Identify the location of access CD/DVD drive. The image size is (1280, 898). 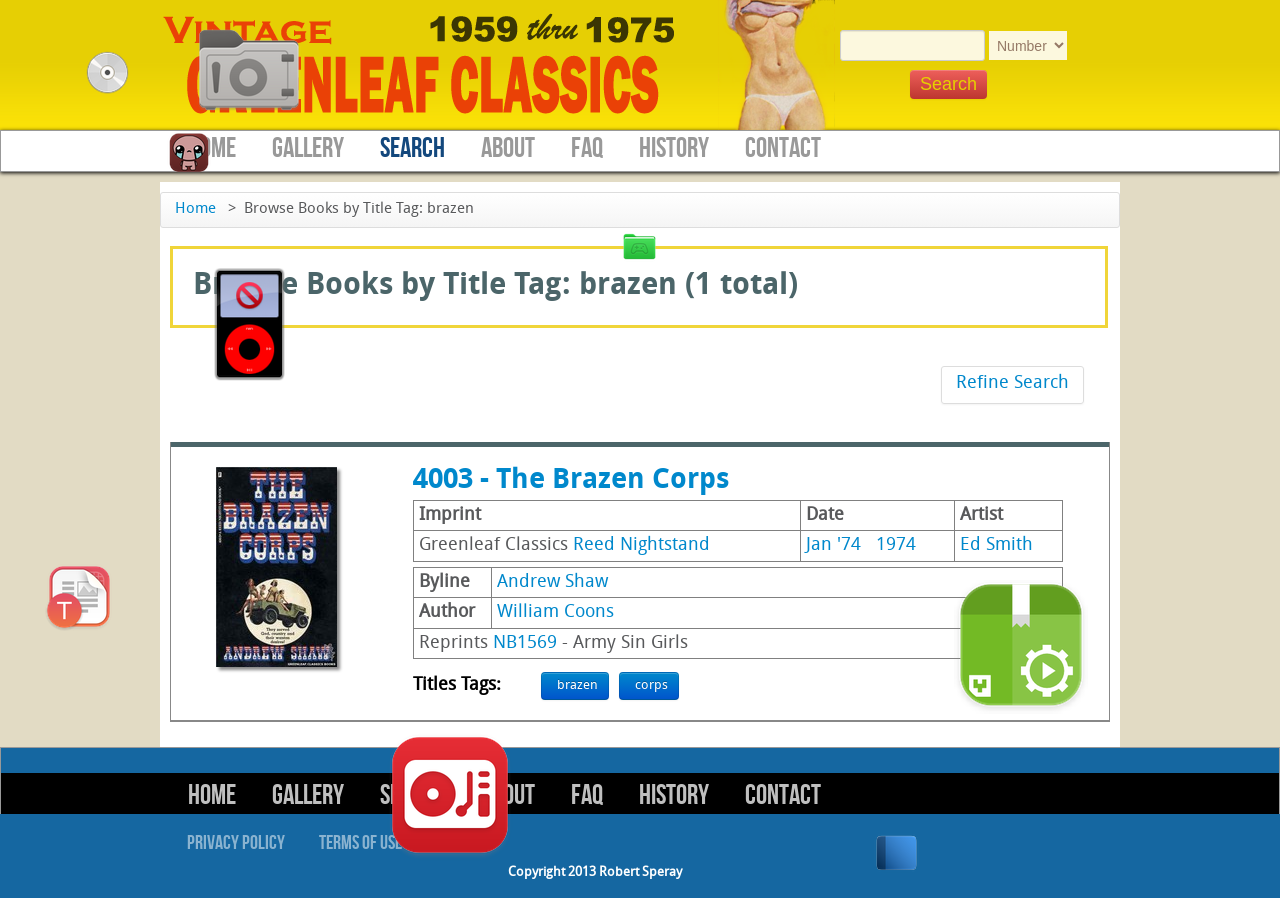
(107, 72).